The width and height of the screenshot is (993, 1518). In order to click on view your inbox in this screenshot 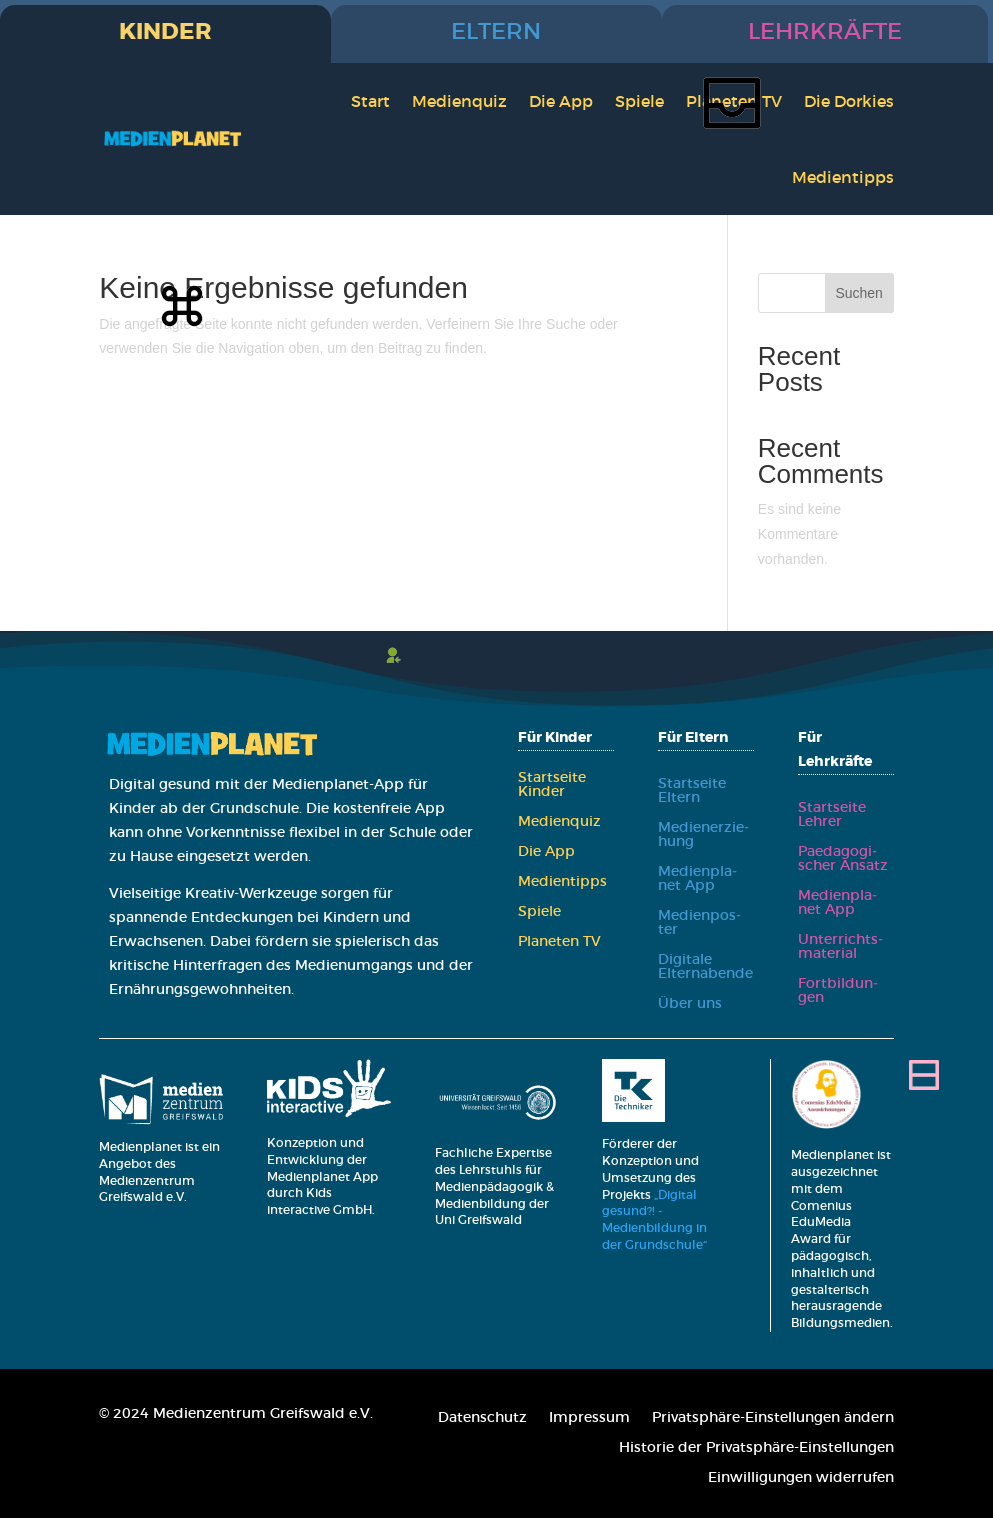, I will do `click(732, 103)`.